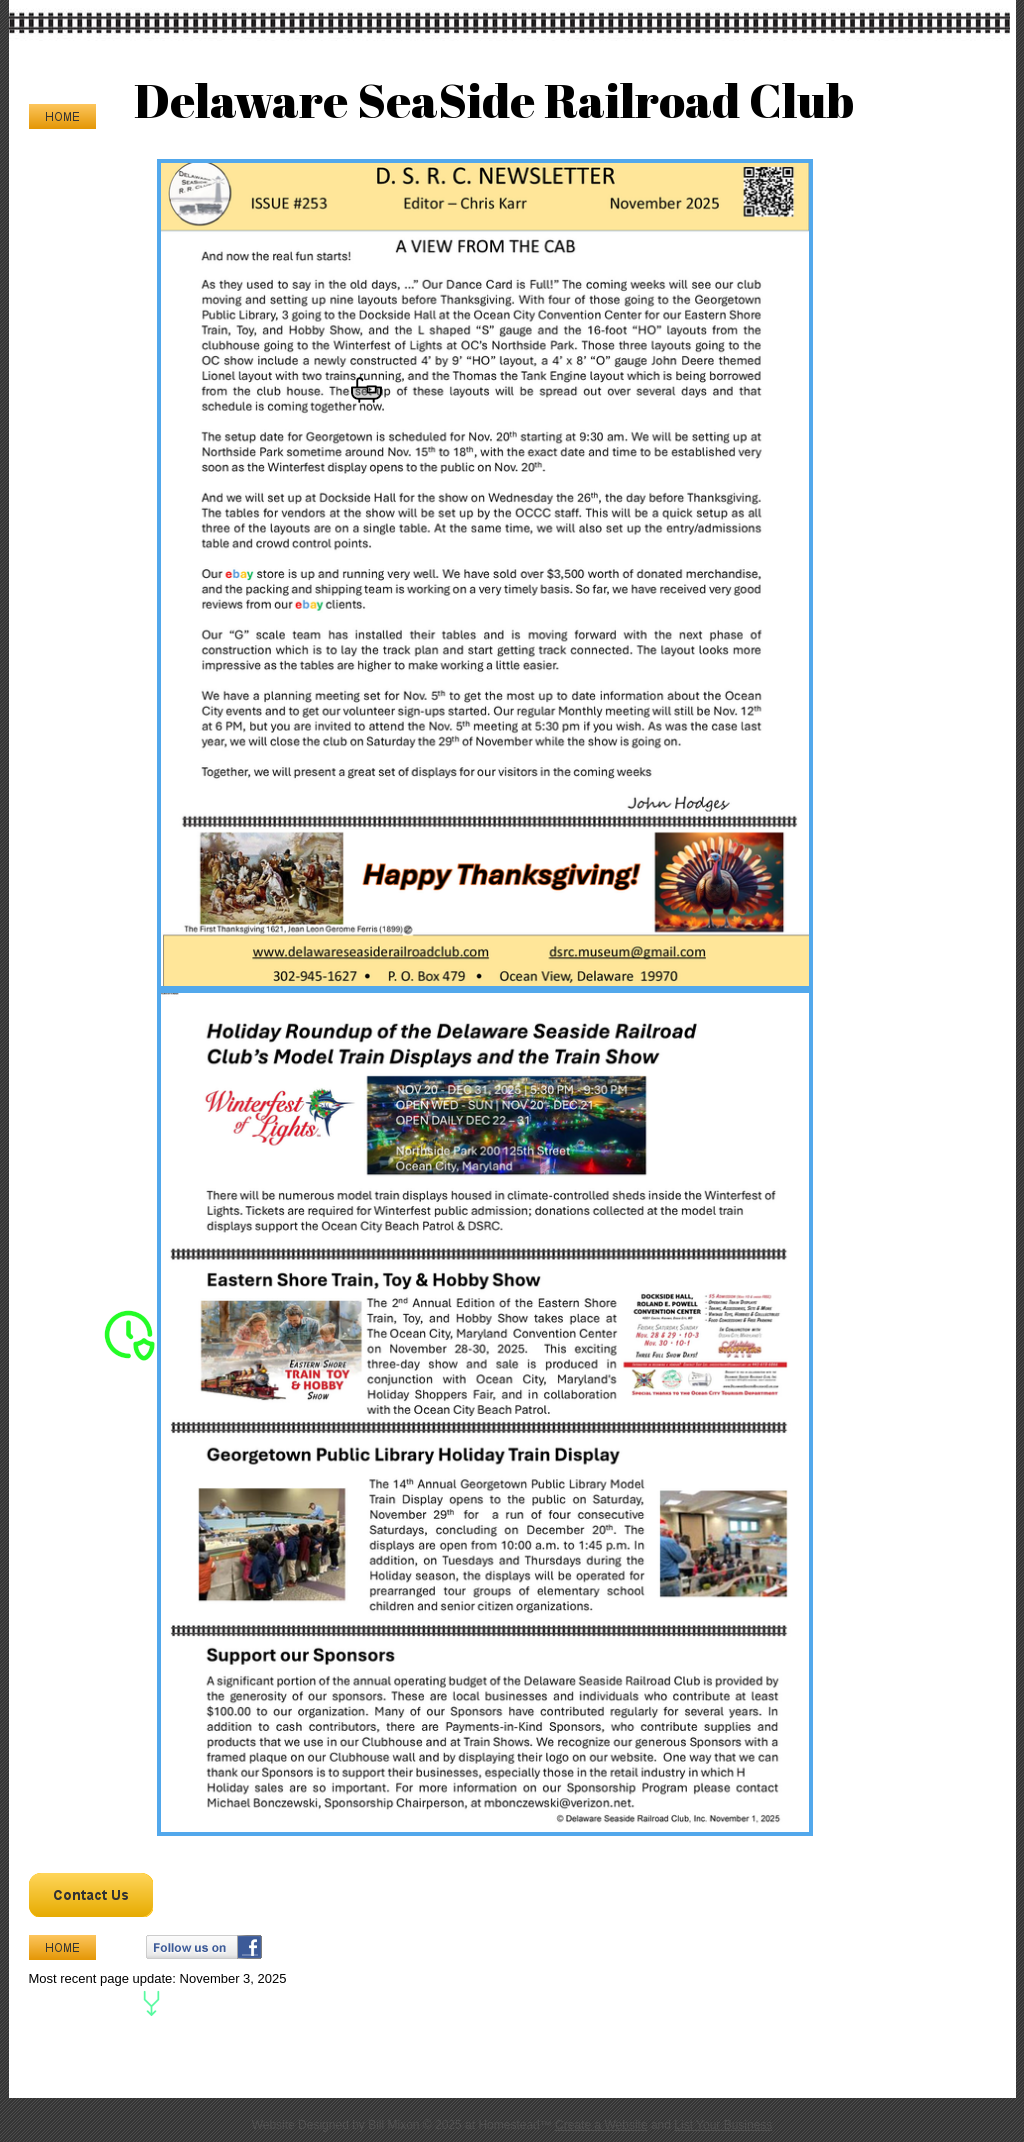 This screenshot has width=1024, height=2142. What do you see at coordinates (151, 2002) in the screenshot?
I see `merge selected items or branches` at bounding box center [151, 2002].